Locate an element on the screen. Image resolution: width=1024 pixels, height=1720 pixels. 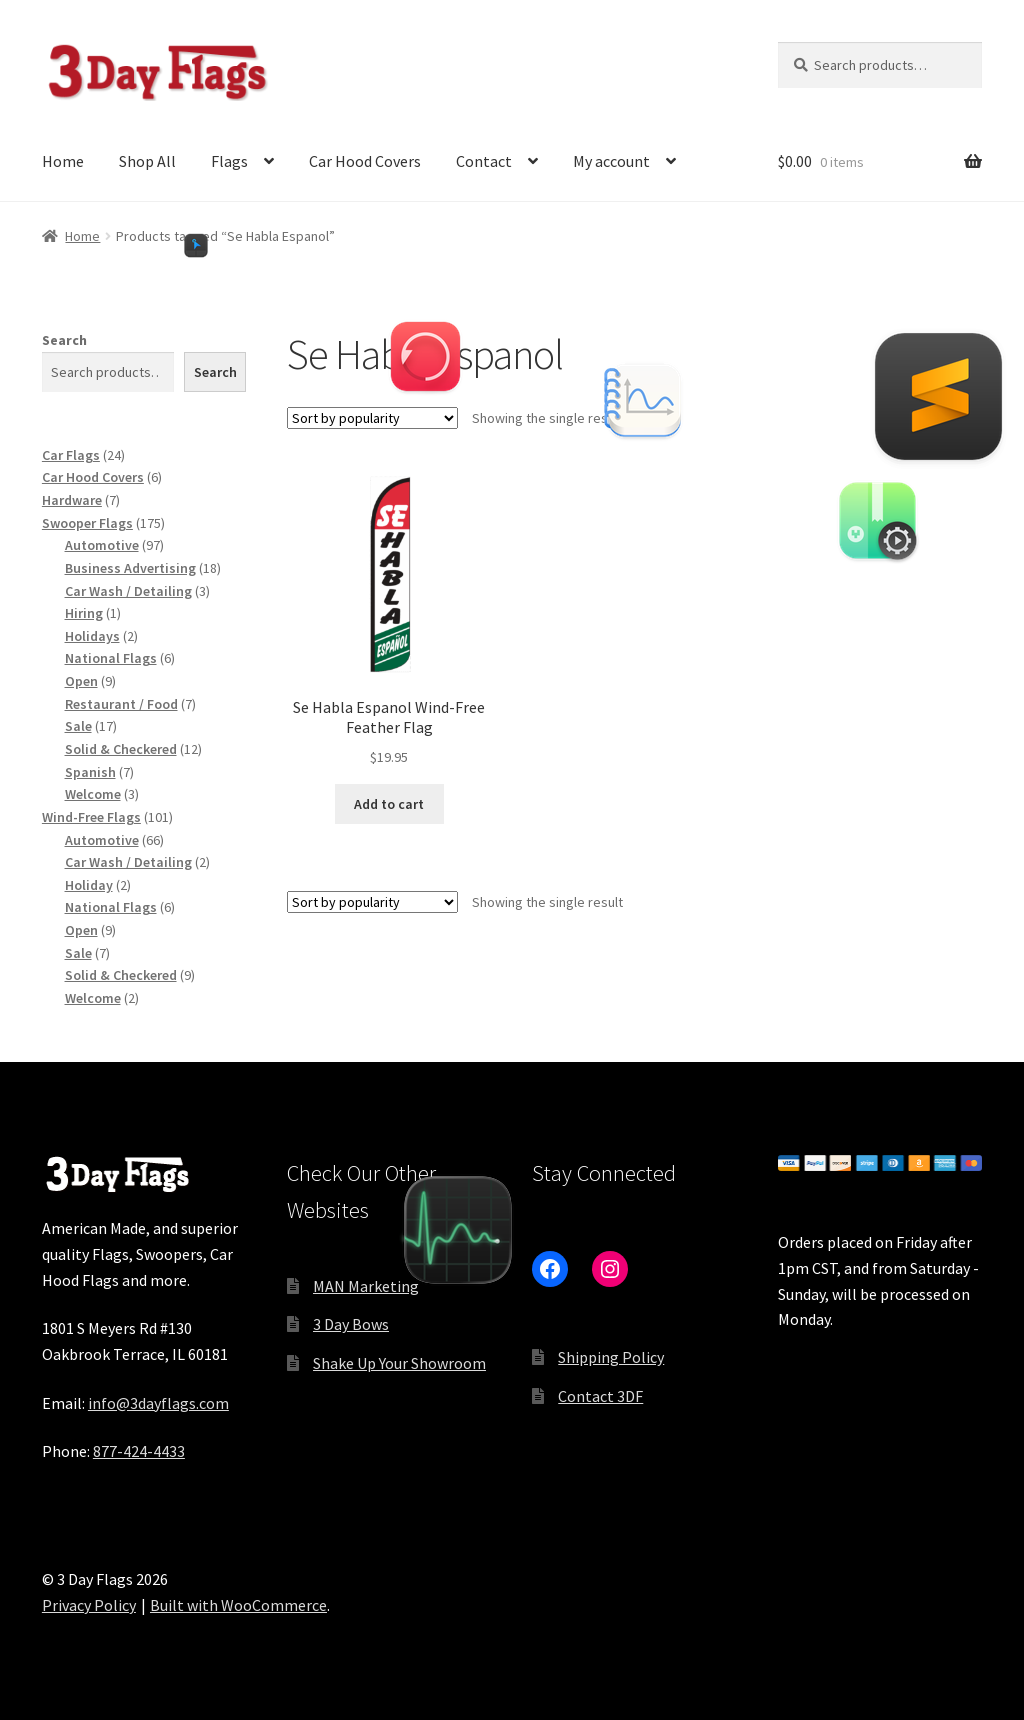
open timeshift backup and restore utility is located at coordinates (425, 356).